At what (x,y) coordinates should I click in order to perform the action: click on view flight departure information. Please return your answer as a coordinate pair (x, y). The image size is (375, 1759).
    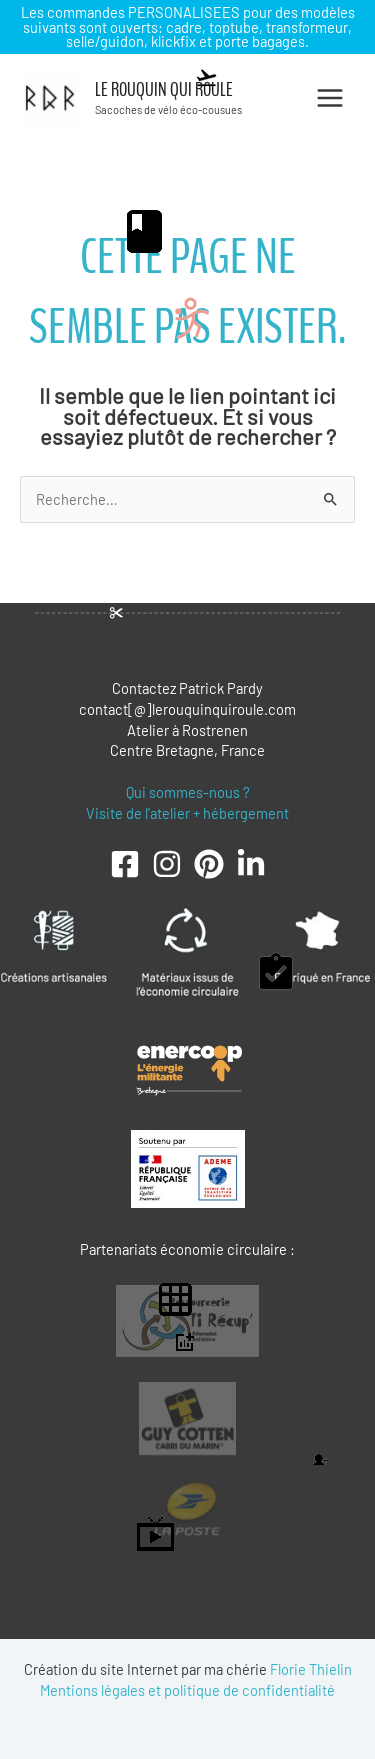
    Looking at the image, I should click on (206, 77).